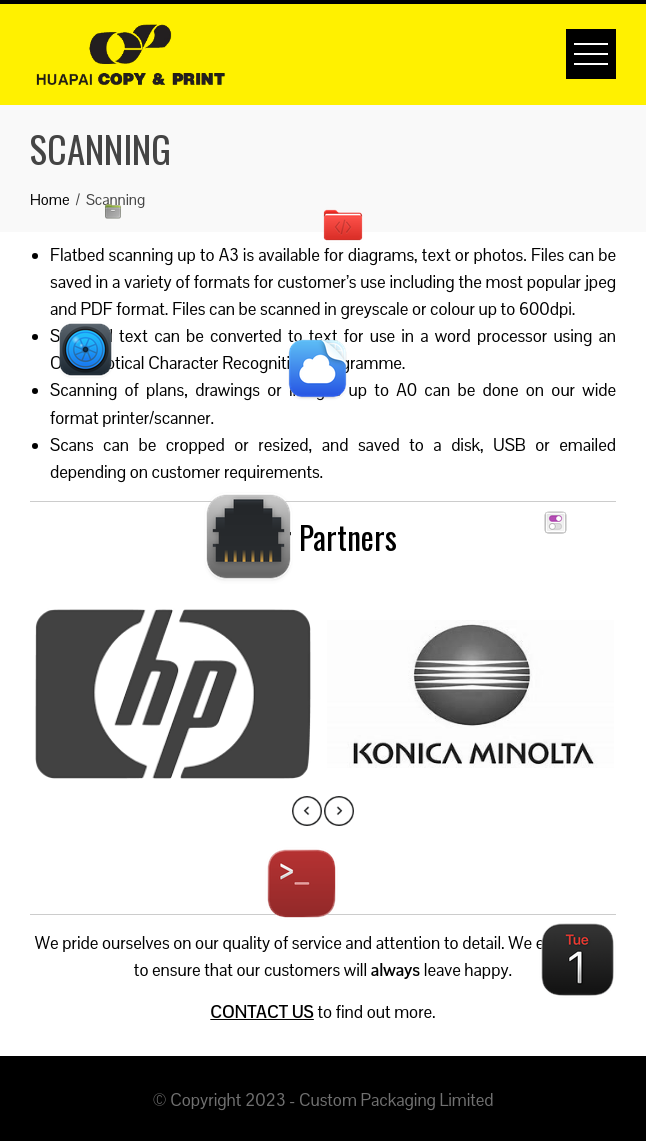 The image size is (646, 1141). I want to click on manage web apps and progressive web applications, so click(317, 368).